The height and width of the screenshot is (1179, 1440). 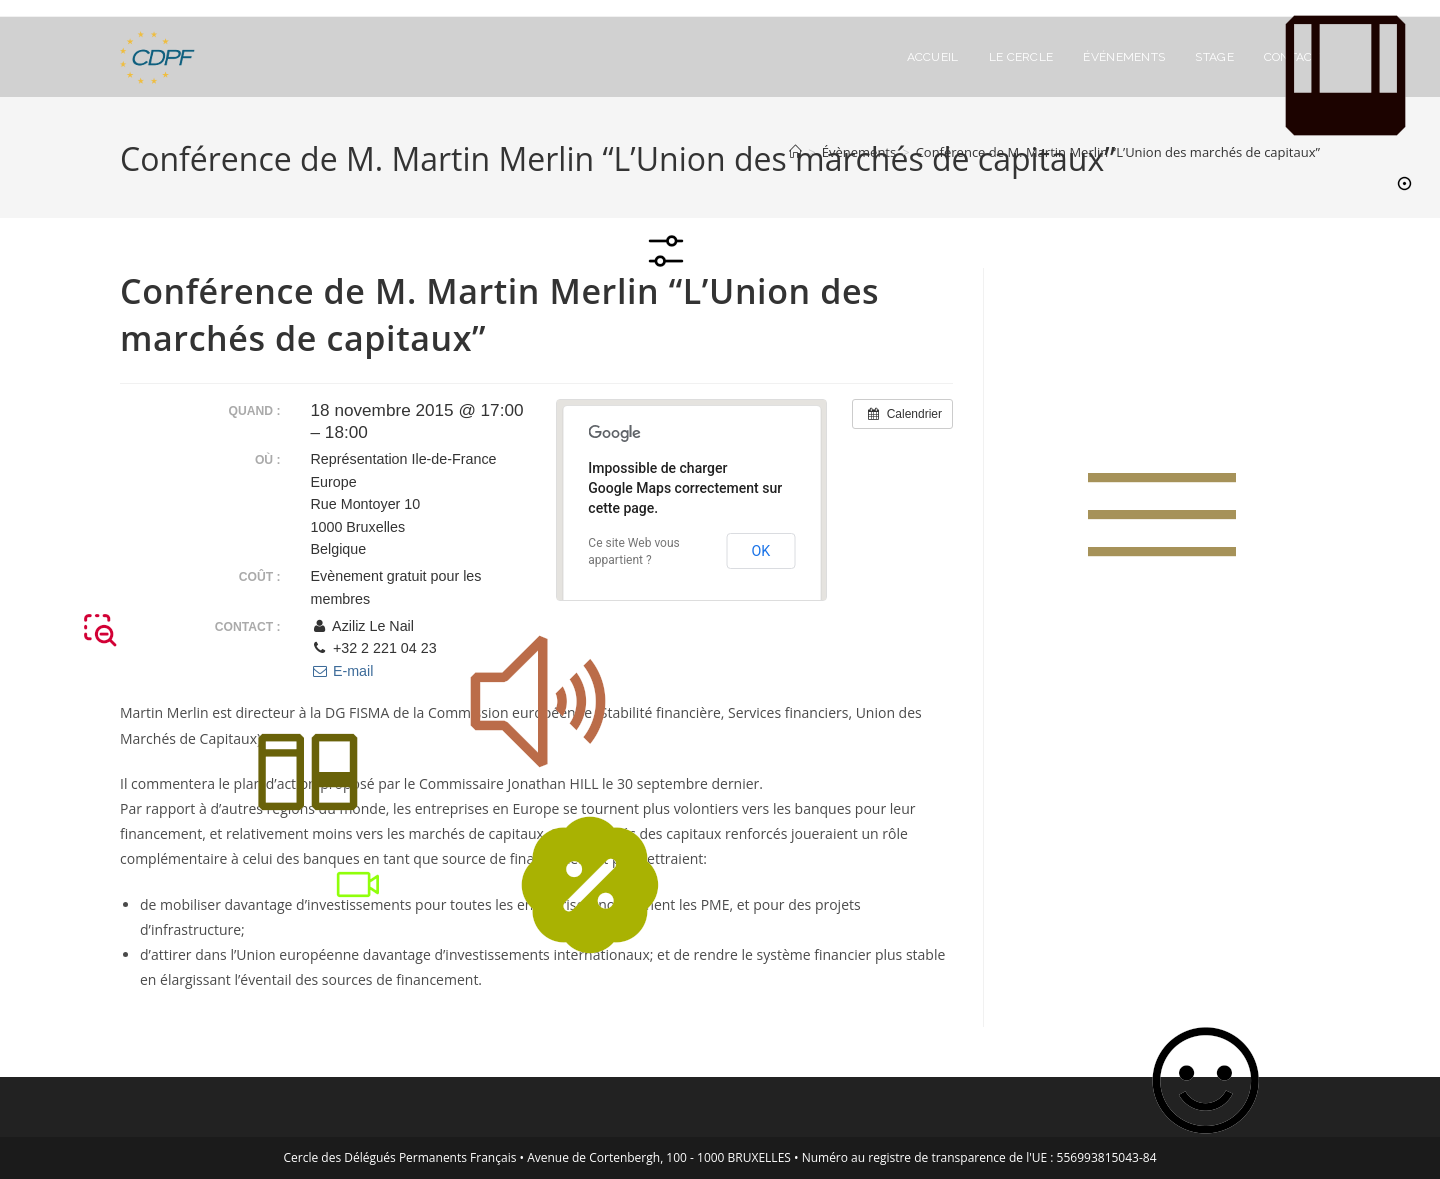 What do you see at coordinates (1404, 183) in the screenshot?
I see `start recording audio or video` at bounding box center [1404, 183].